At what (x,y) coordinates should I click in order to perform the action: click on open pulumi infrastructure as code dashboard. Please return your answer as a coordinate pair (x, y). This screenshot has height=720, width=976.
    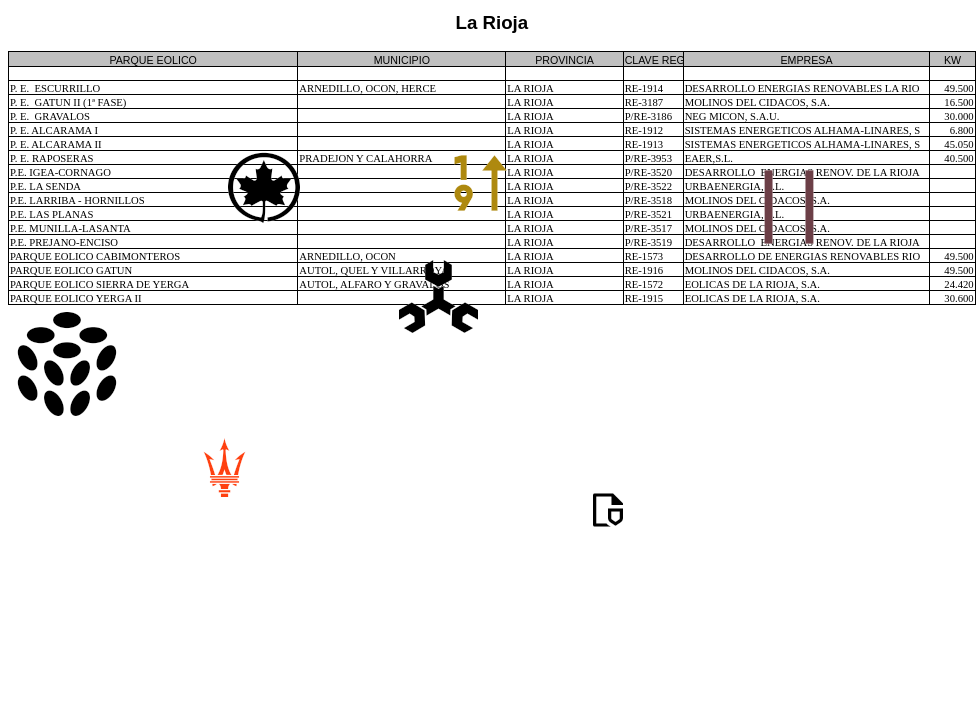
    Looking at the image, I should click on (67, 364).